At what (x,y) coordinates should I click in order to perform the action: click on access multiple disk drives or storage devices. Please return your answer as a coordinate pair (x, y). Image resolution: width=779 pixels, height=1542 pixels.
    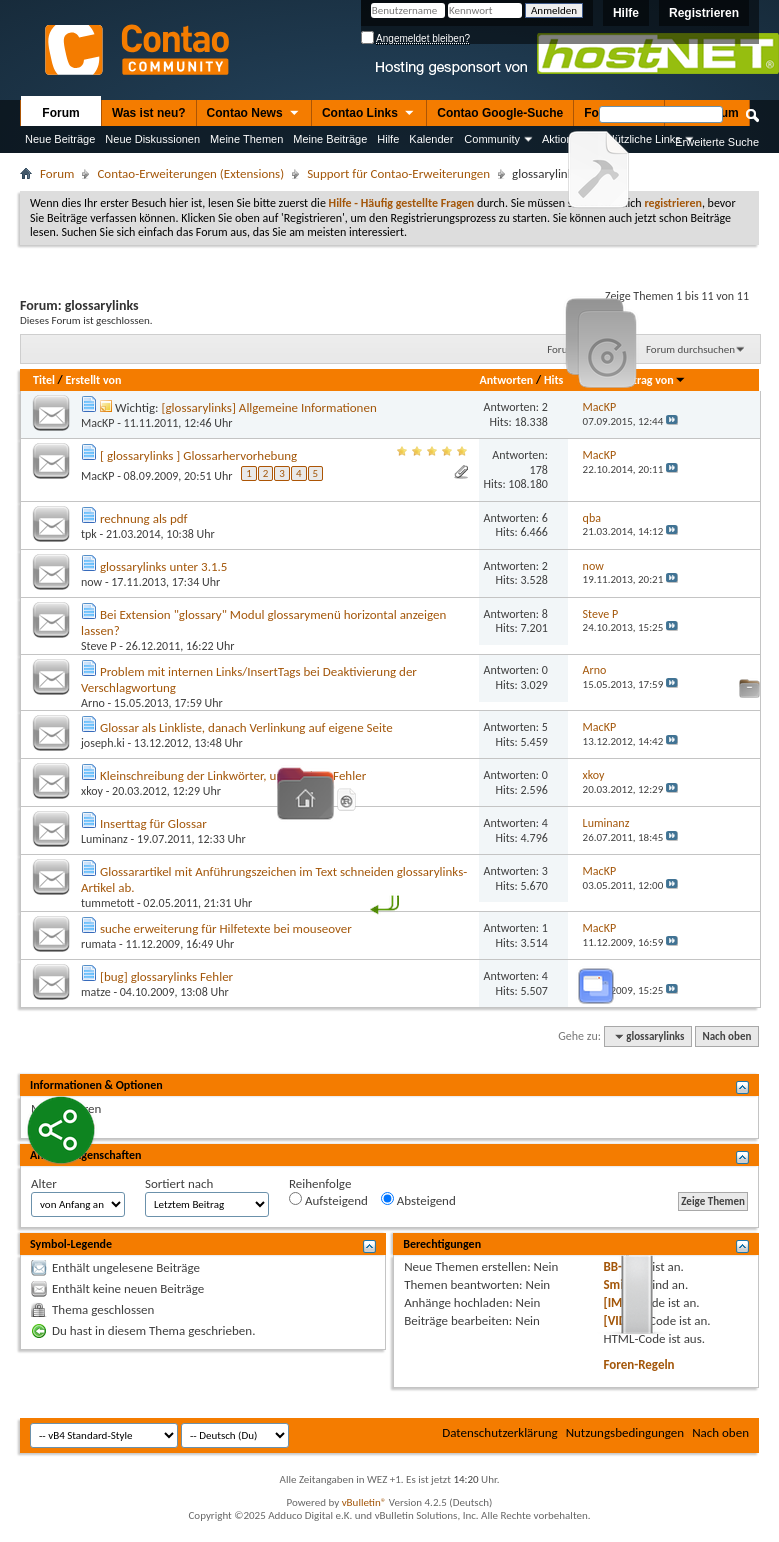
    Looking at the image, I should click on (601, 343).